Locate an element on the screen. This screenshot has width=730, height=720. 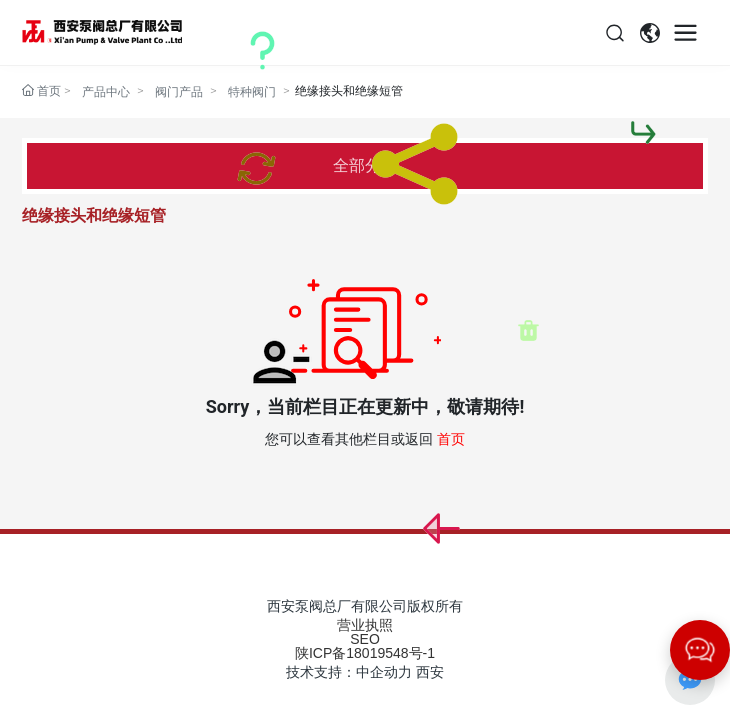
share content with others is located at coordinates (417, 164).